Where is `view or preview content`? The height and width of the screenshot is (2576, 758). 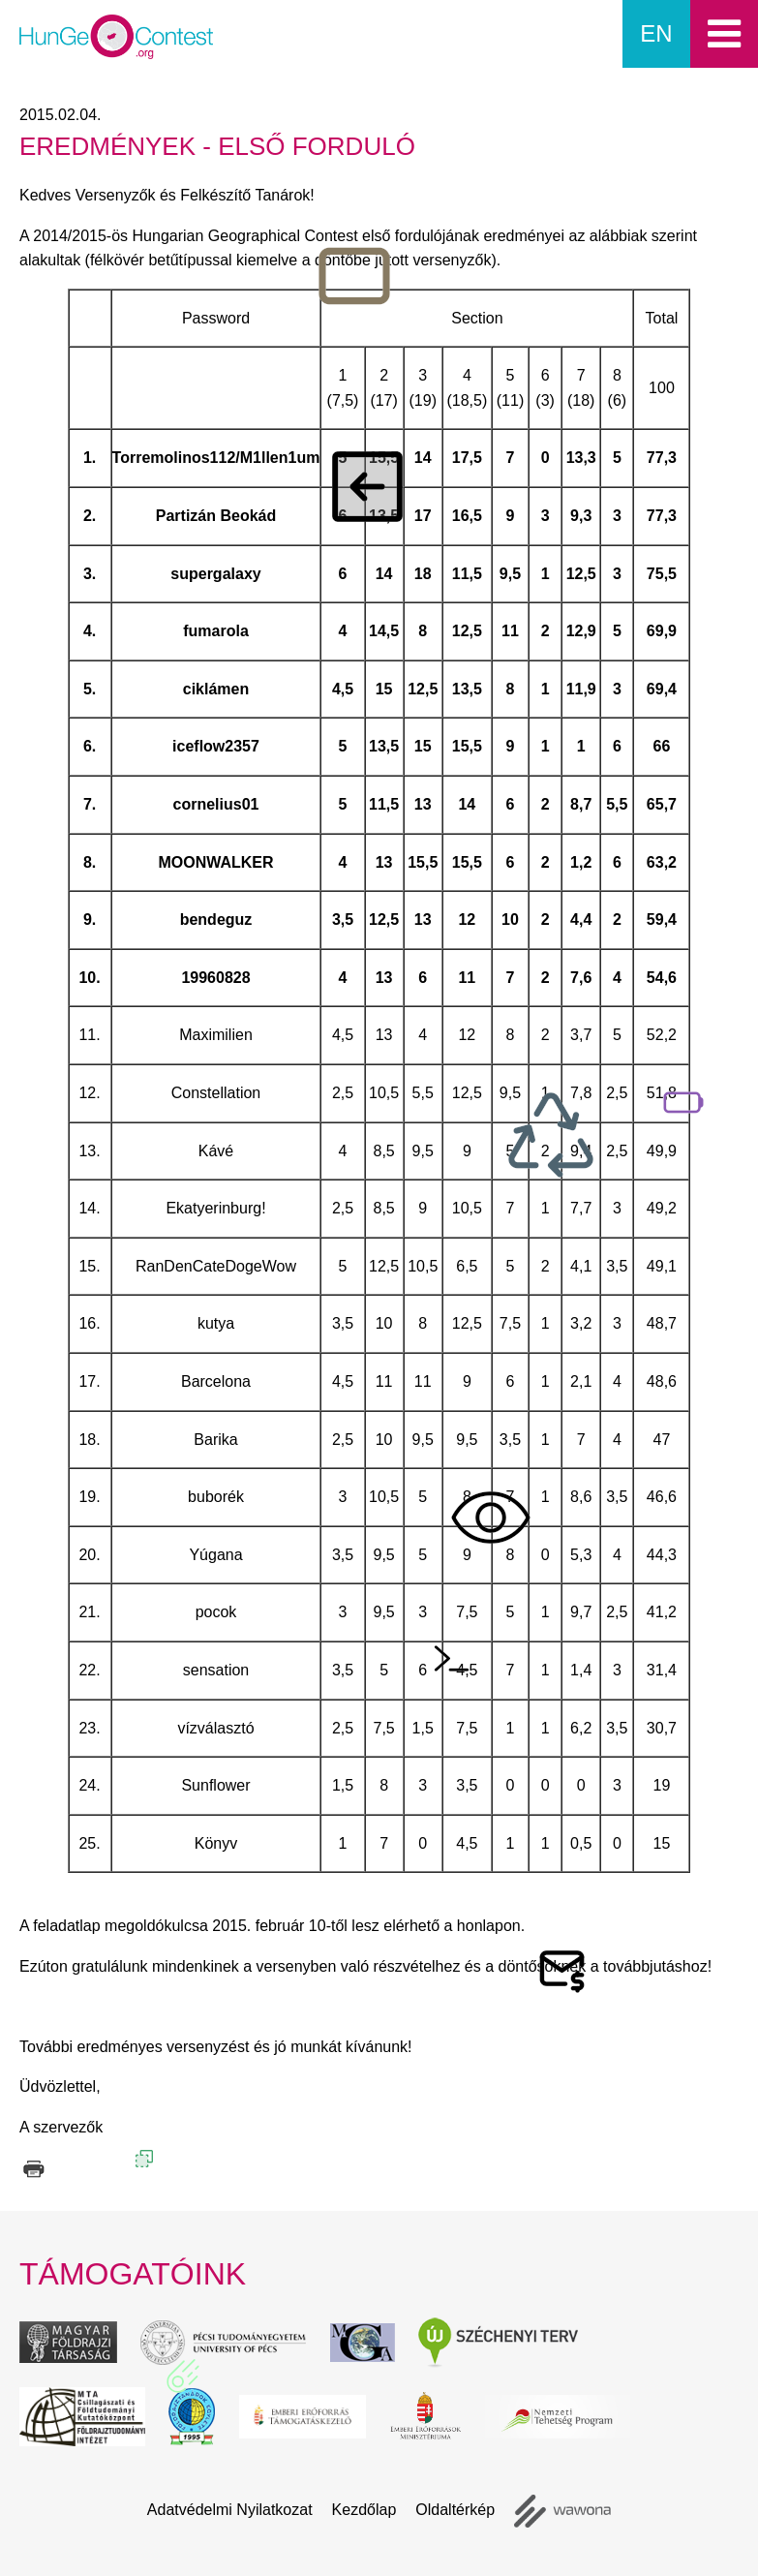 view or preview content is located at coordinates (491, 1518).